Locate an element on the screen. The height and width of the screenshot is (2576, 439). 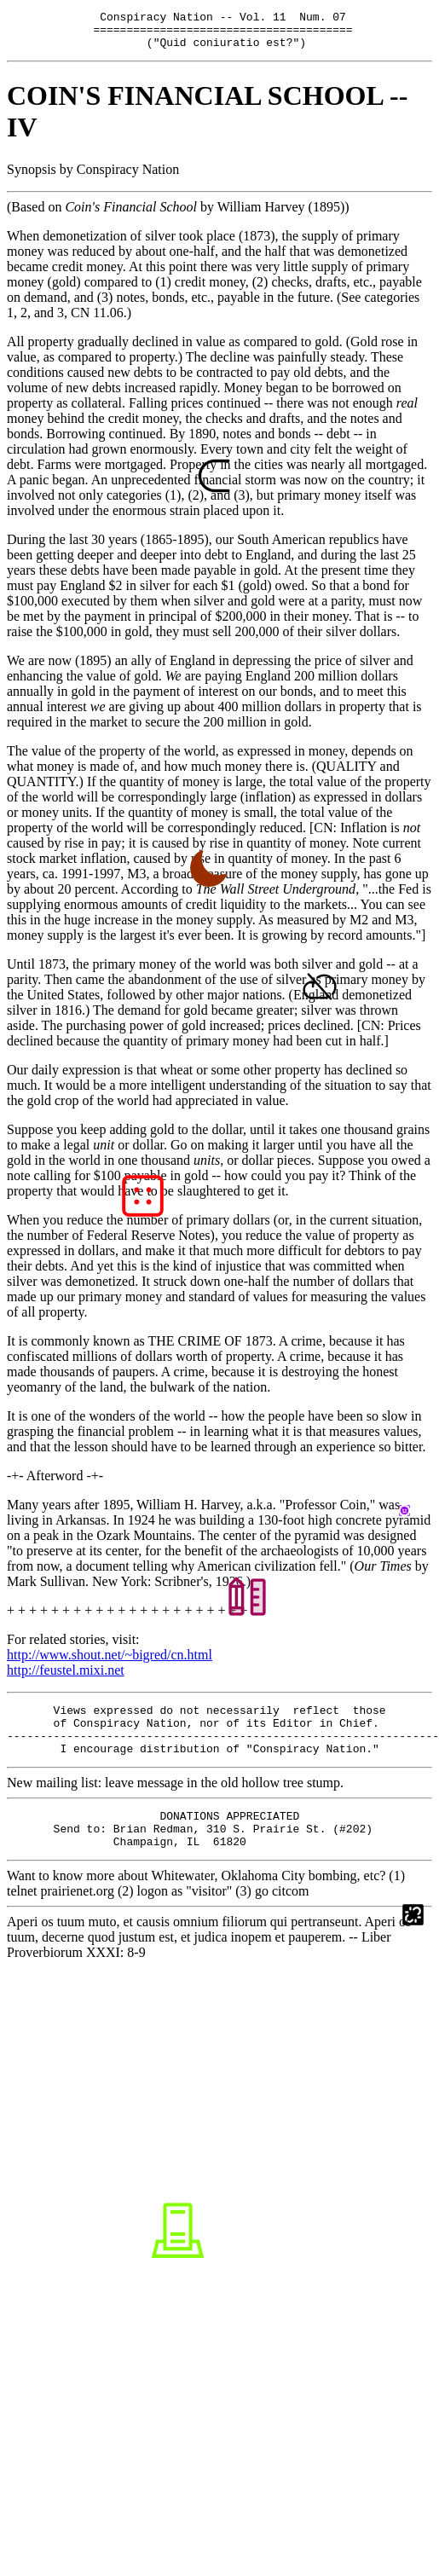
indicates cloud sync is disabled is located at coordinates (320, 987).